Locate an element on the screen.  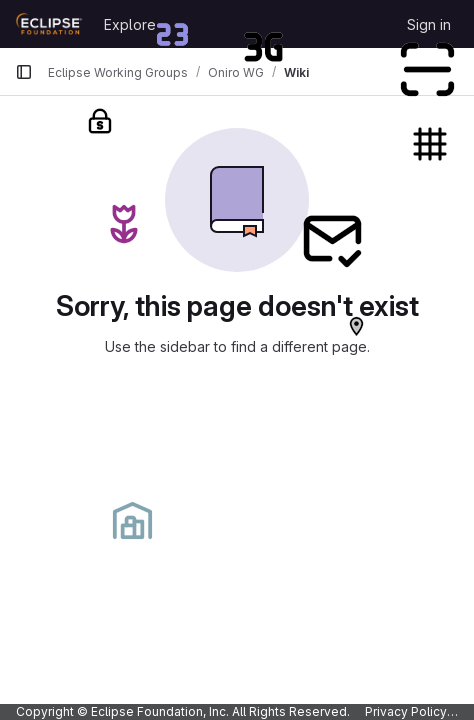
enable macro or close-up photography mode is located at coordinates (124, 224).